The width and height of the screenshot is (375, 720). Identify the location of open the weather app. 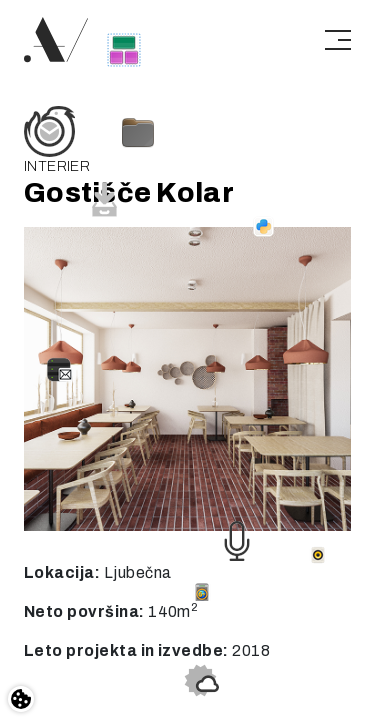
(200, 680).